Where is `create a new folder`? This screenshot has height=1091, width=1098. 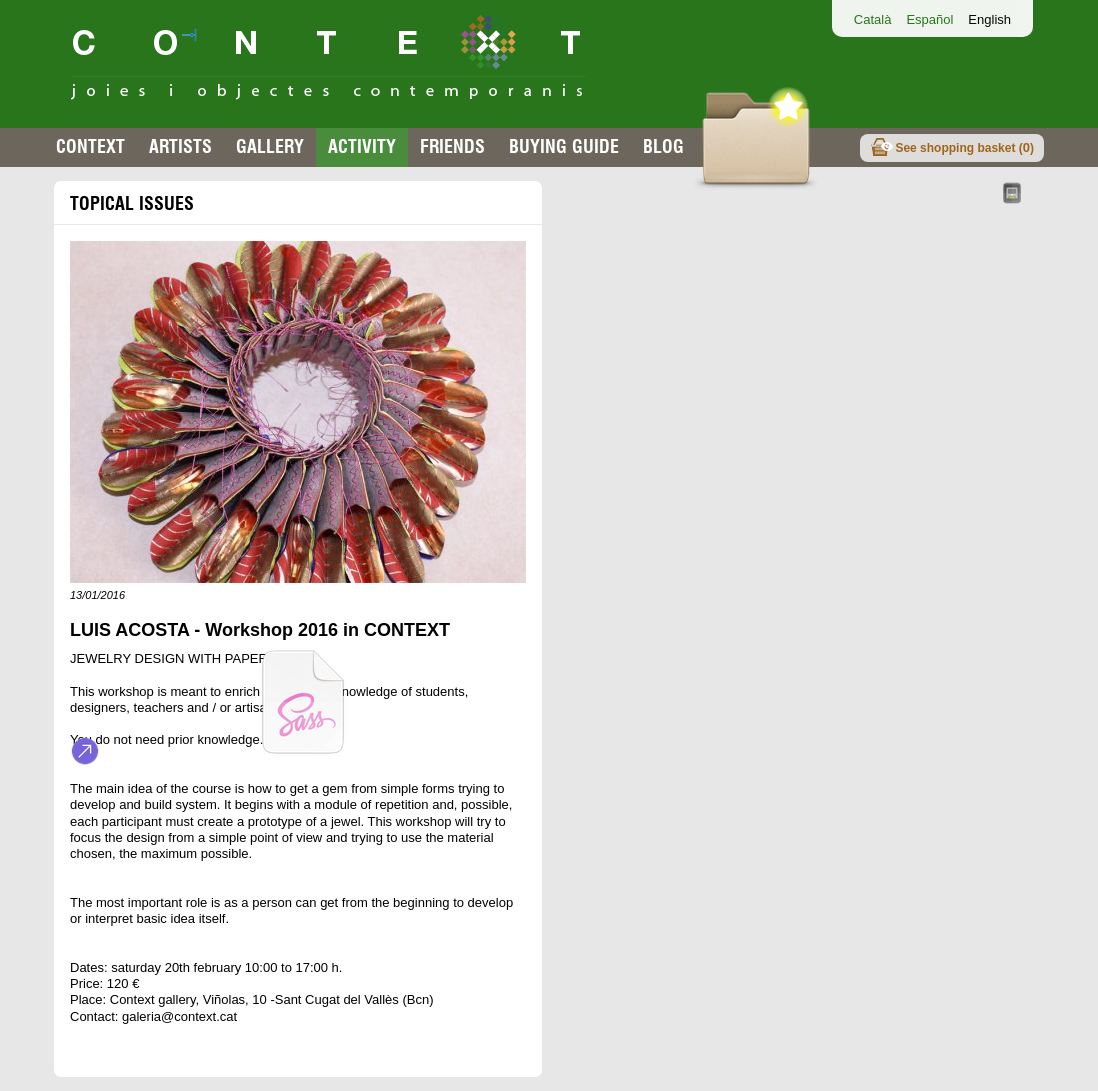 create a new folder is located at coordinates (756, 144).